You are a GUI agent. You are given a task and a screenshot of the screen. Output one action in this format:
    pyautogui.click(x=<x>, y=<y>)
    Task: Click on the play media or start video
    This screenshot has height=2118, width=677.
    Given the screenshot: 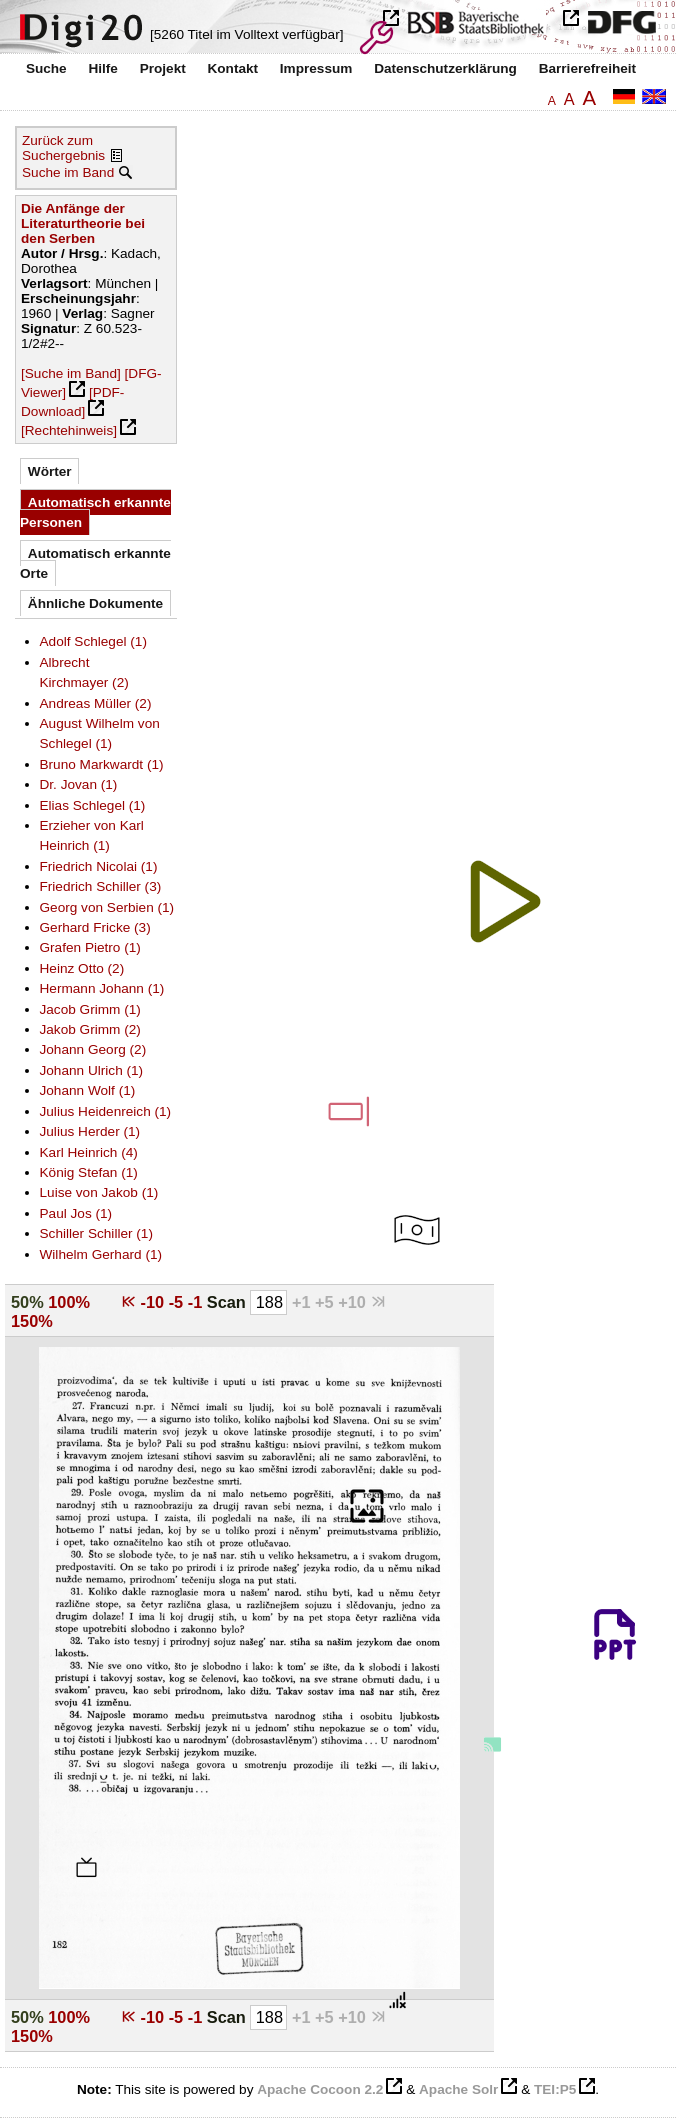 What is the action you would take?
    pyautogui.click(x=496, y=901)
    